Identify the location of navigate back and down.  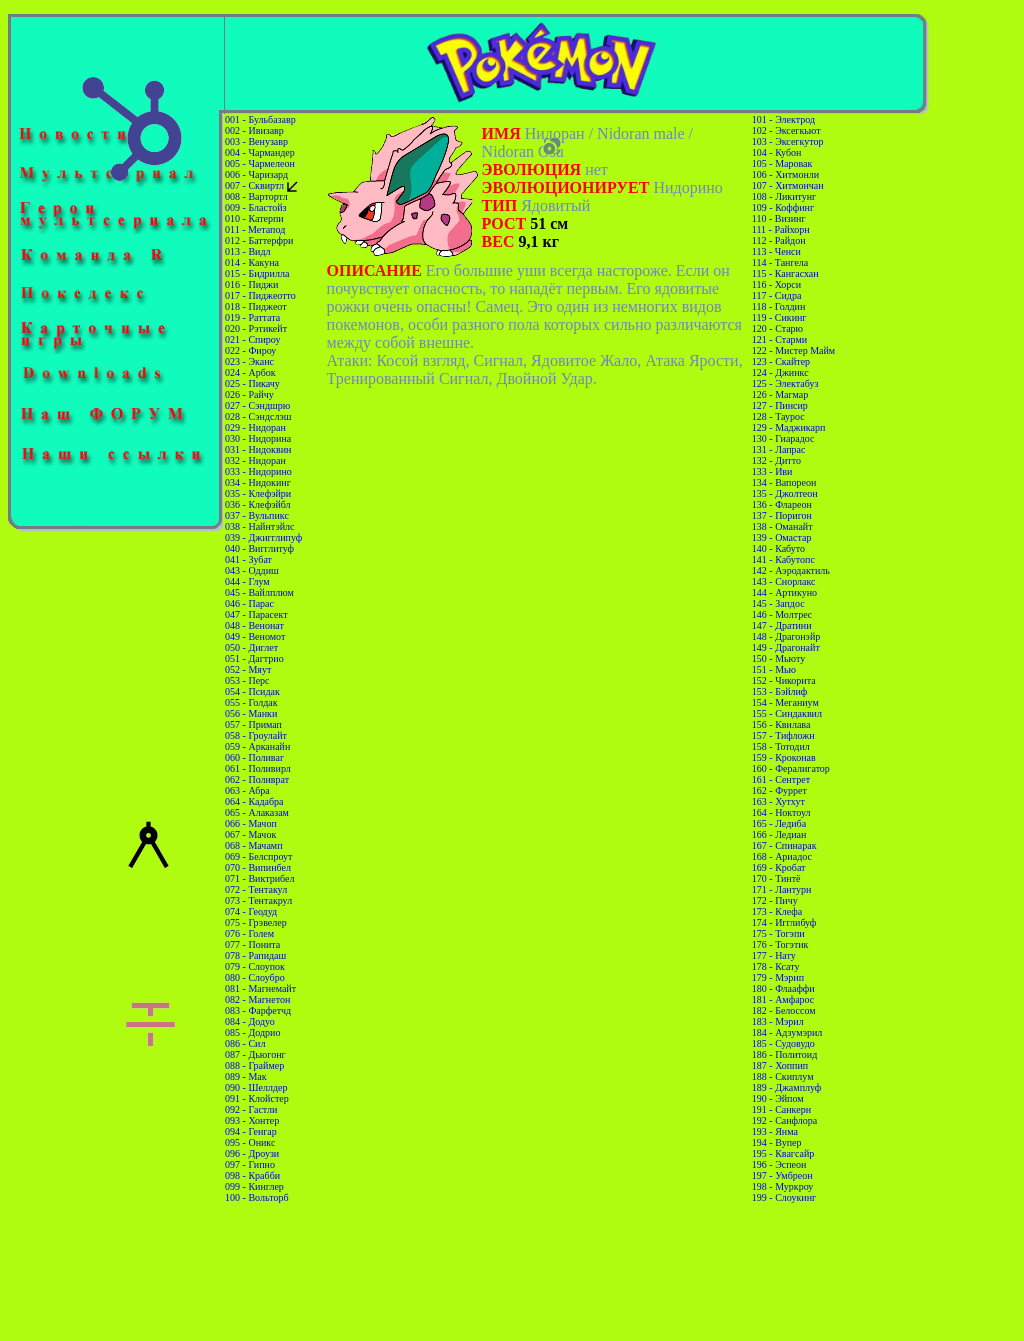
(291, 187).